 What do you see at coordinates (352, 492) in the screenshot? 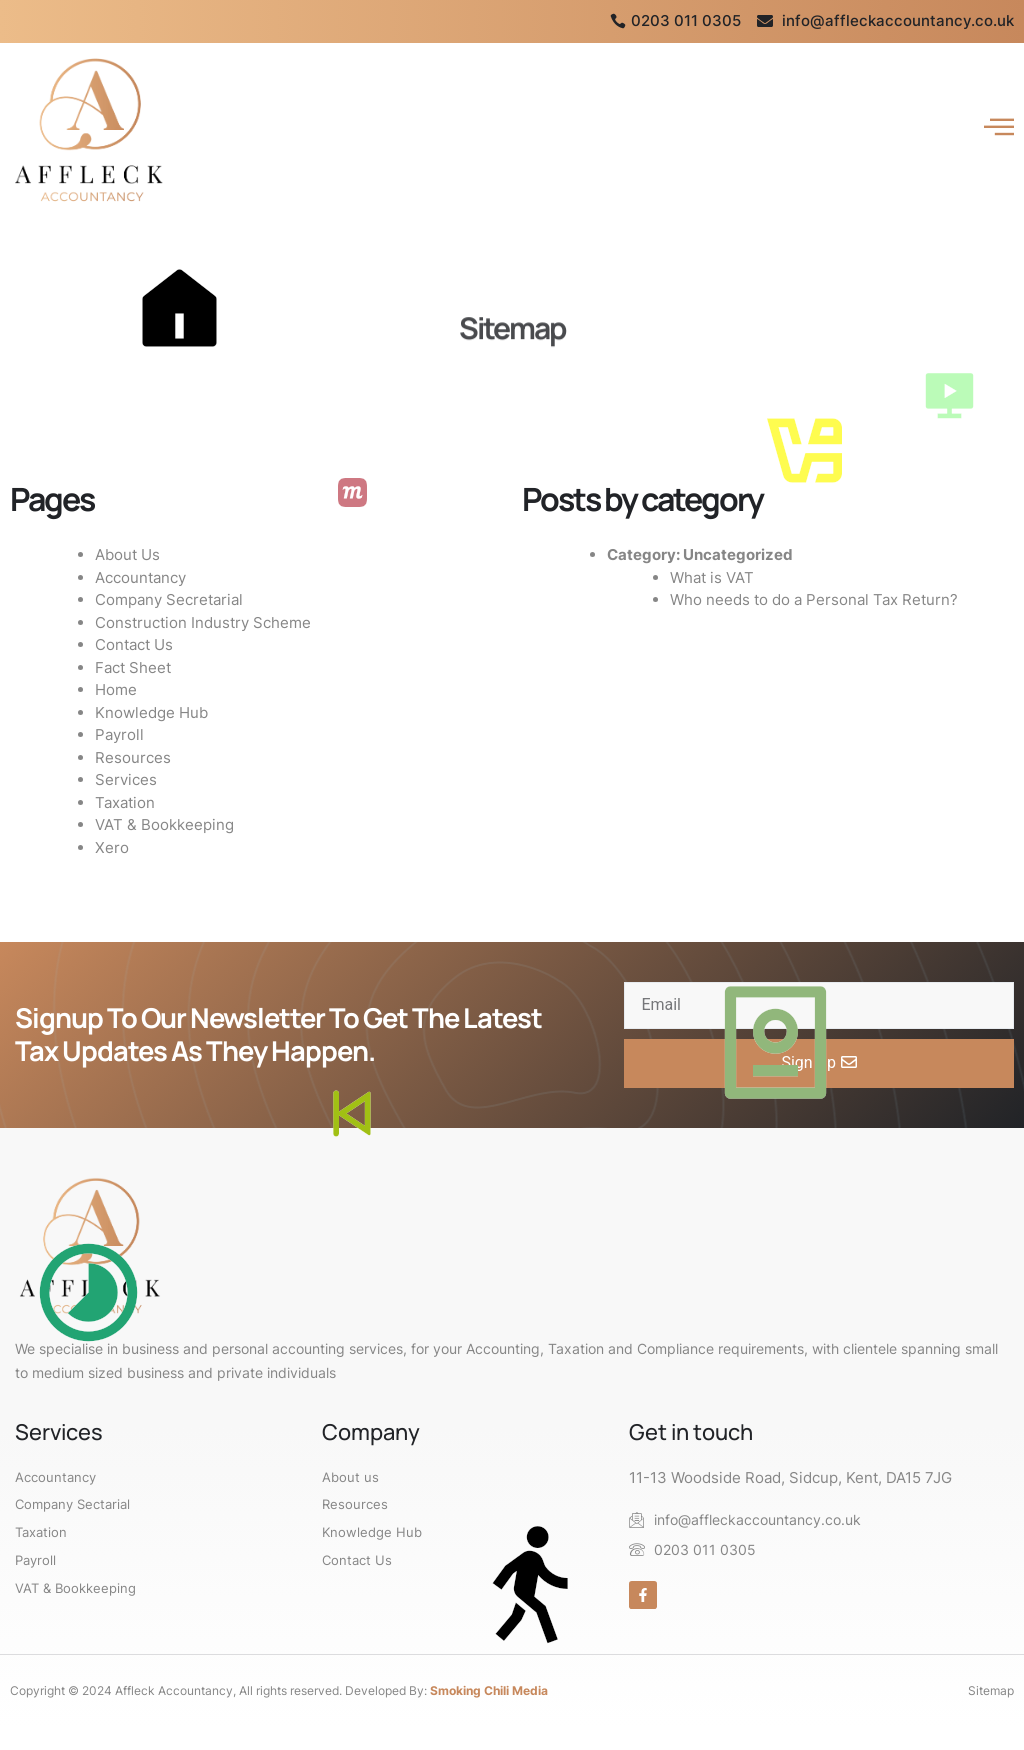
I see `open moqups wireframing and prototyping tool` at bounding box center [352, 492].